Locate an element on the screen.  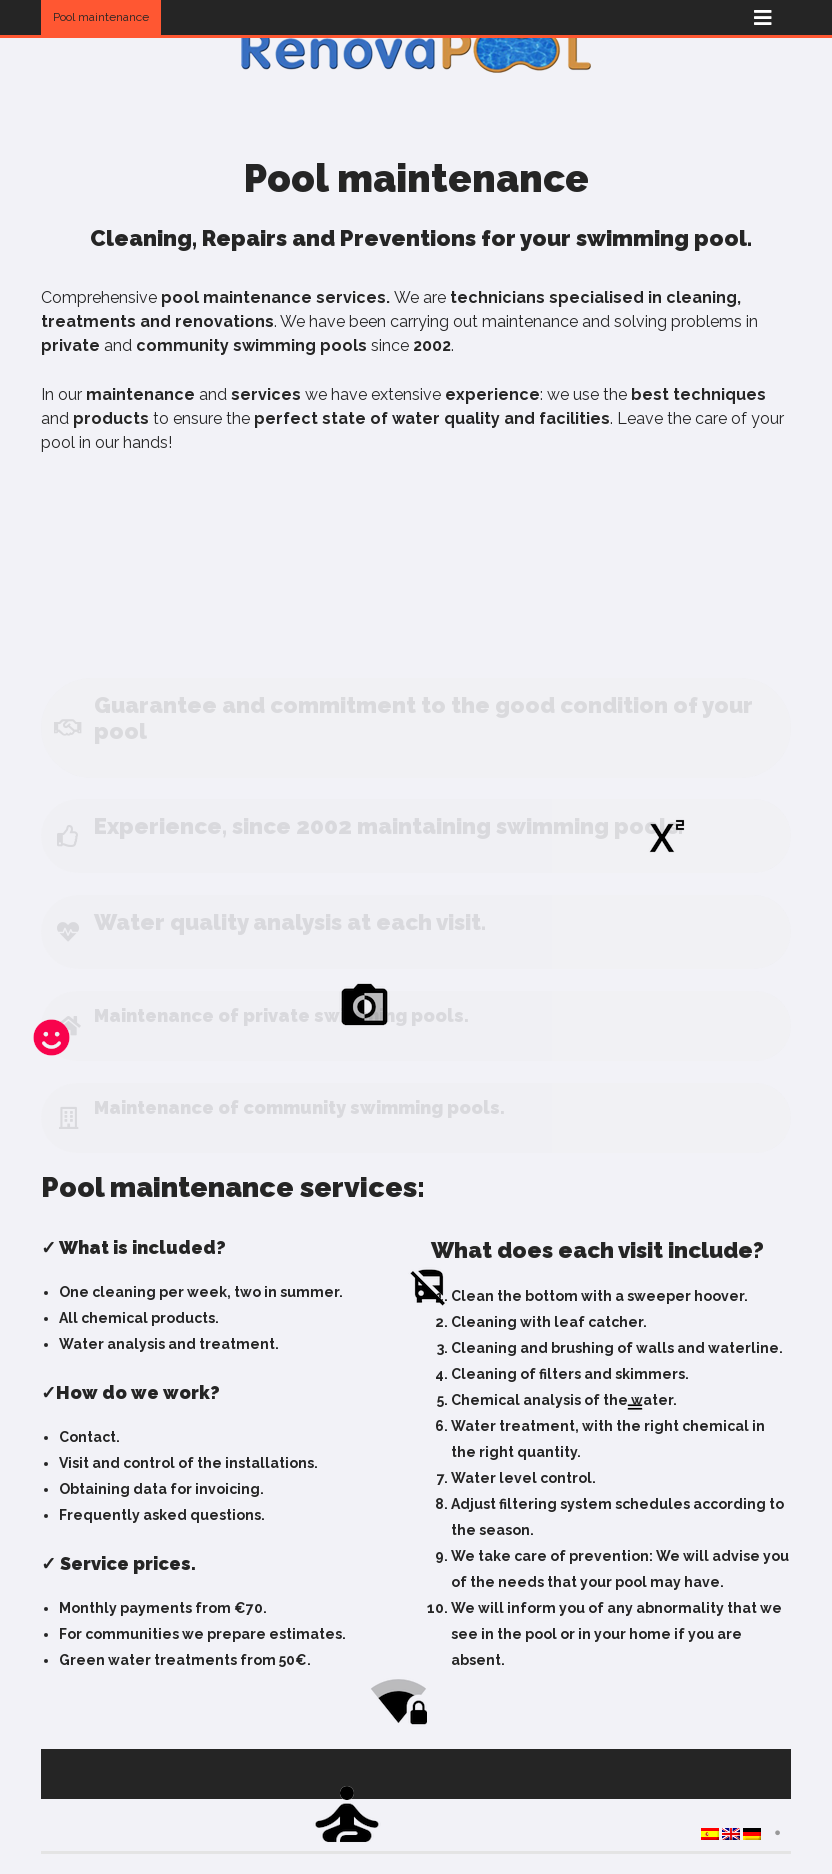
no transfer available at this stop is located at coordinates (429, 1287).